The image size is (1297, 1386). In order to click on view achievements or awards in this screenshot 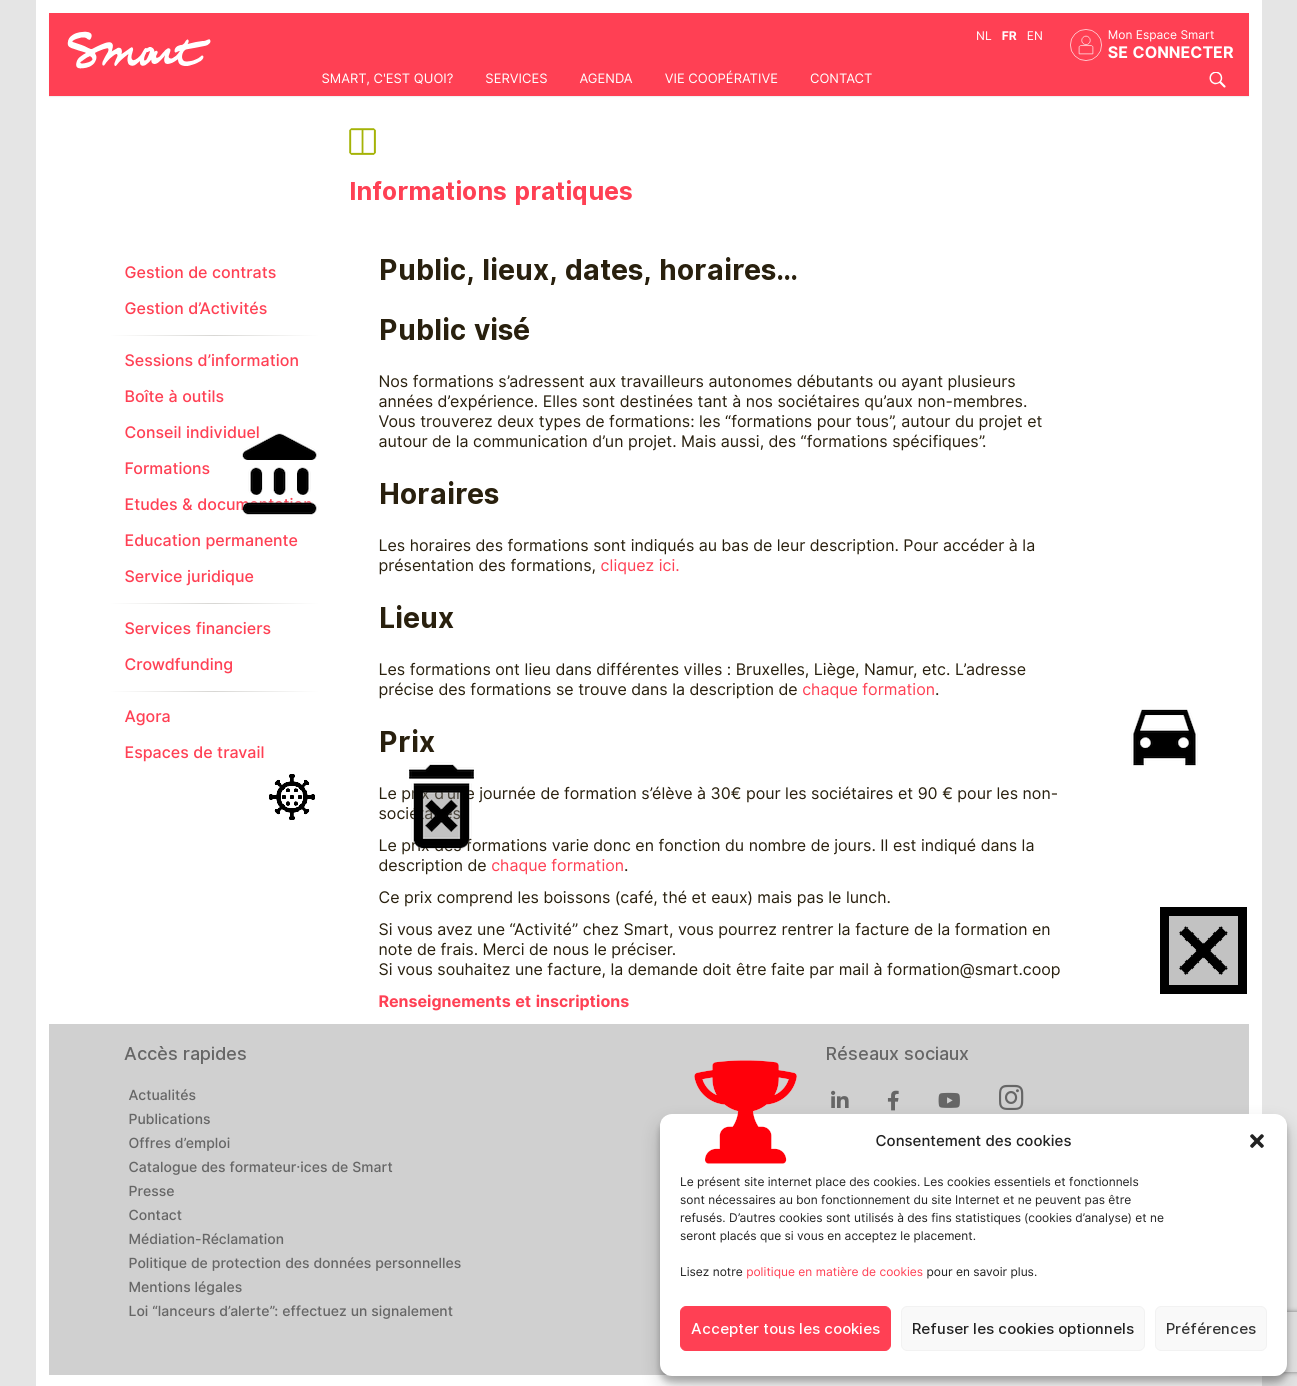, I will do `click(746, 1112)`.